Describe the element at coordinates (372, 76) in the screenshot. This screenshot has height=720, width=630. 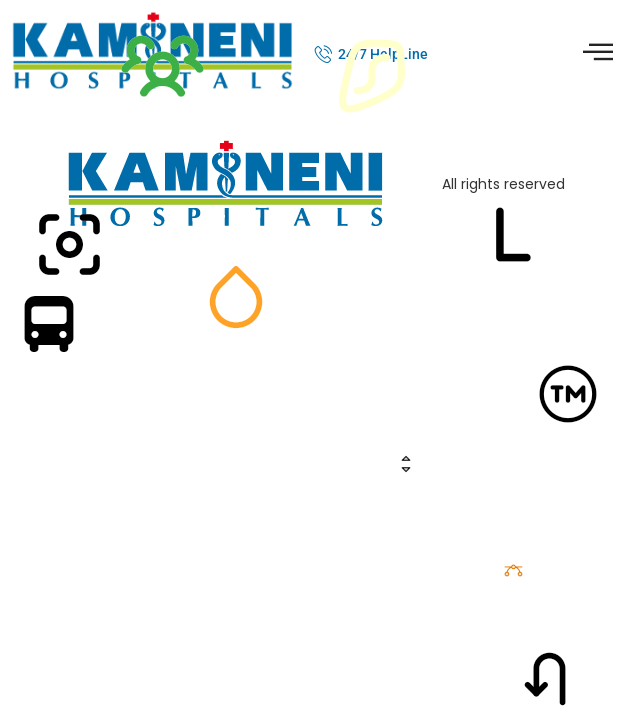
I see `open surfshark vpn app` at that location.